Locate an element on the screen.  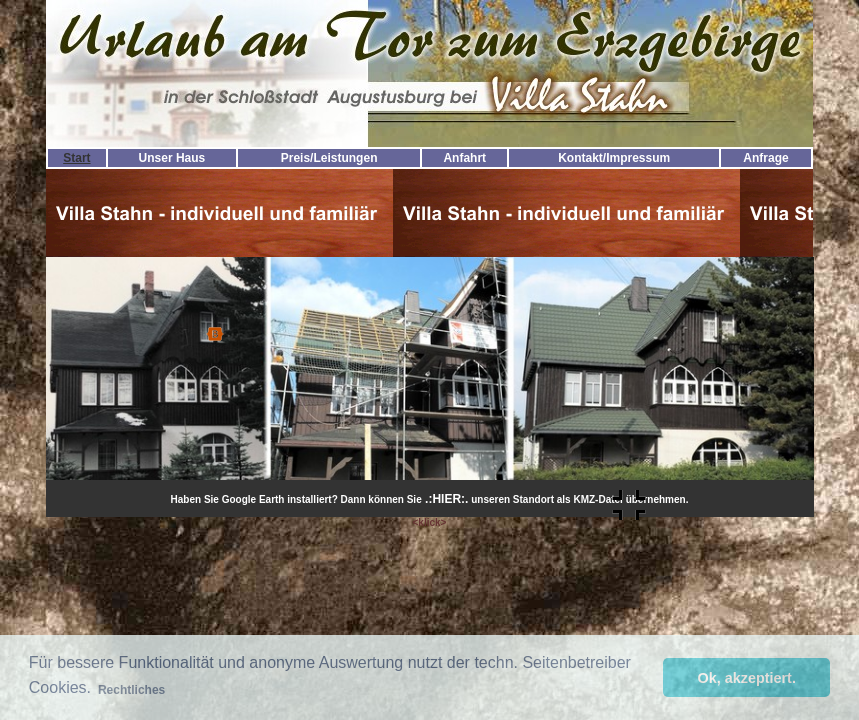
bootstrap framework logo is located at coordinates (215, 334).